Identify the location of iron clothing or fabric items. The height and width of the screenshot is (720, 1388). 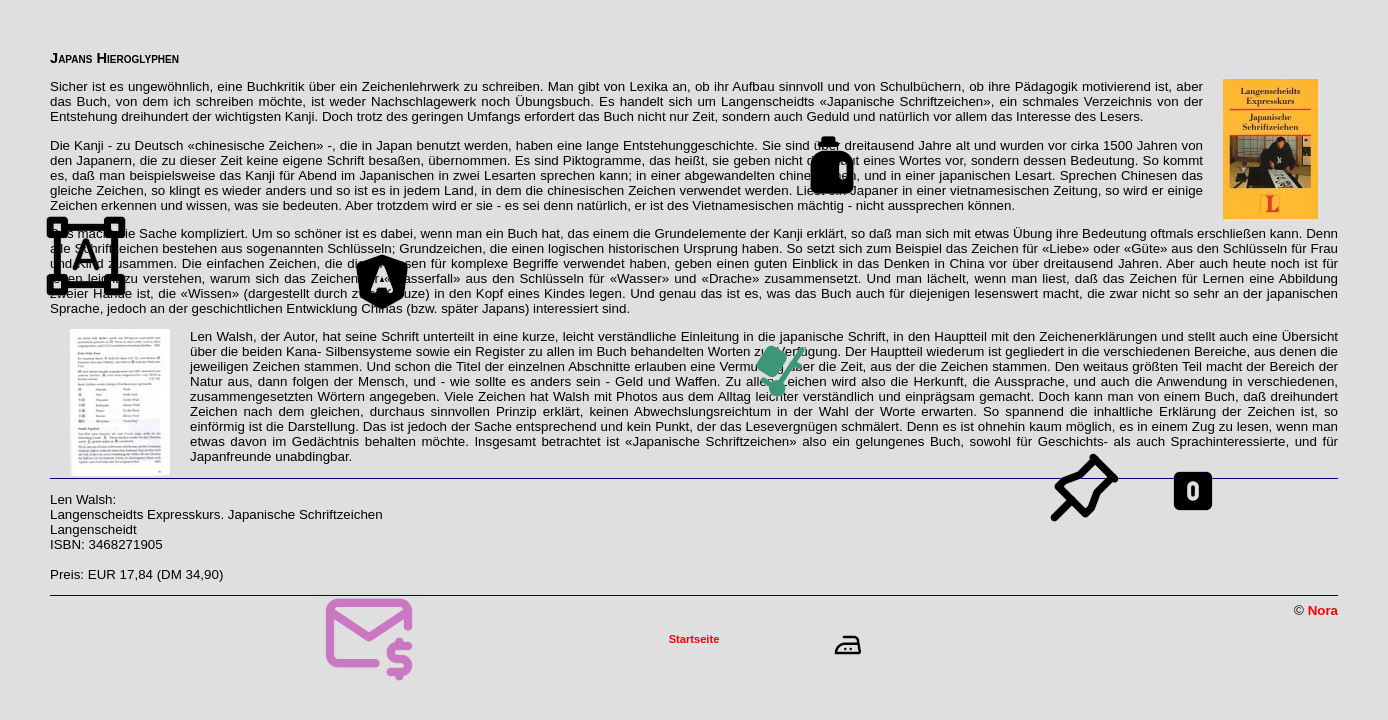
(848, 645).